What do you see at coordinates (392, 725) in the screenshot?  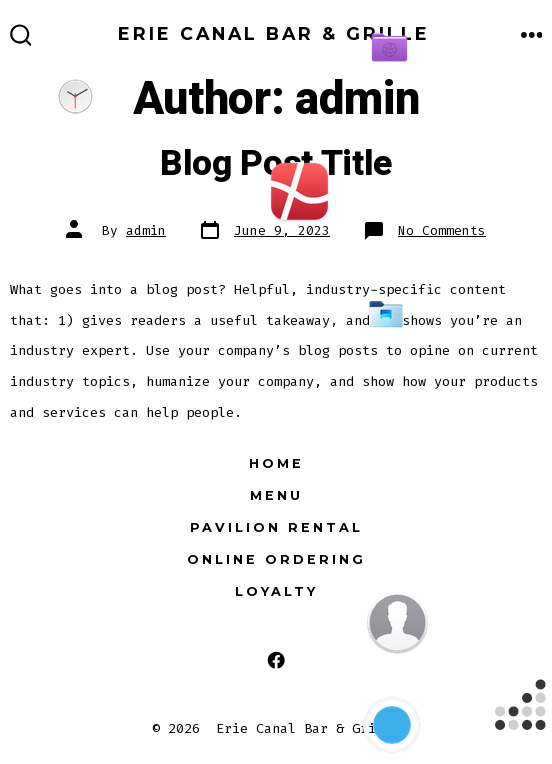 I see `indicates an active process or task in progress` at bounding box center [392, 725].